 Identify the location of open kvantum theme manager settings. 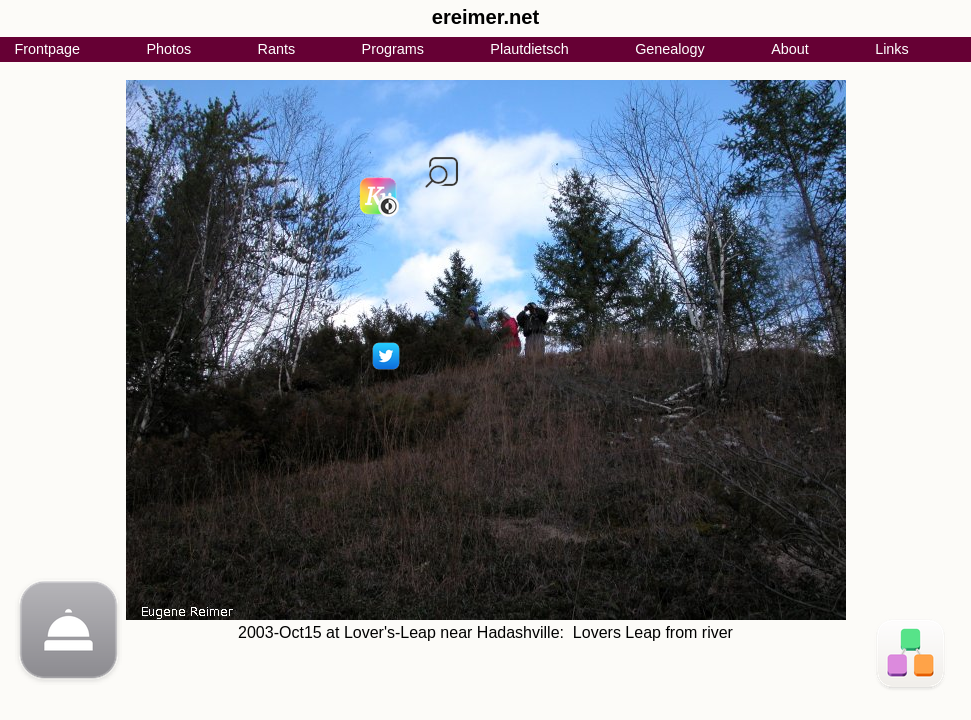
(378, 196).